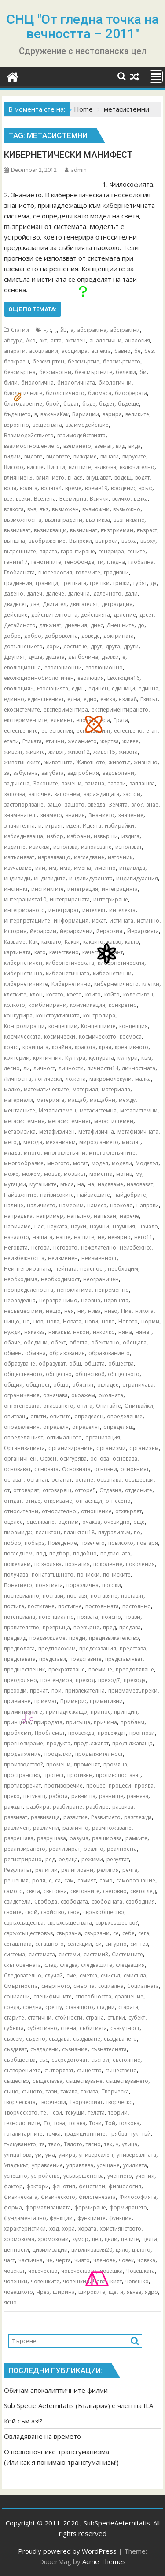  I want to click on view camping or outdoor locations, so click(97, 2279).